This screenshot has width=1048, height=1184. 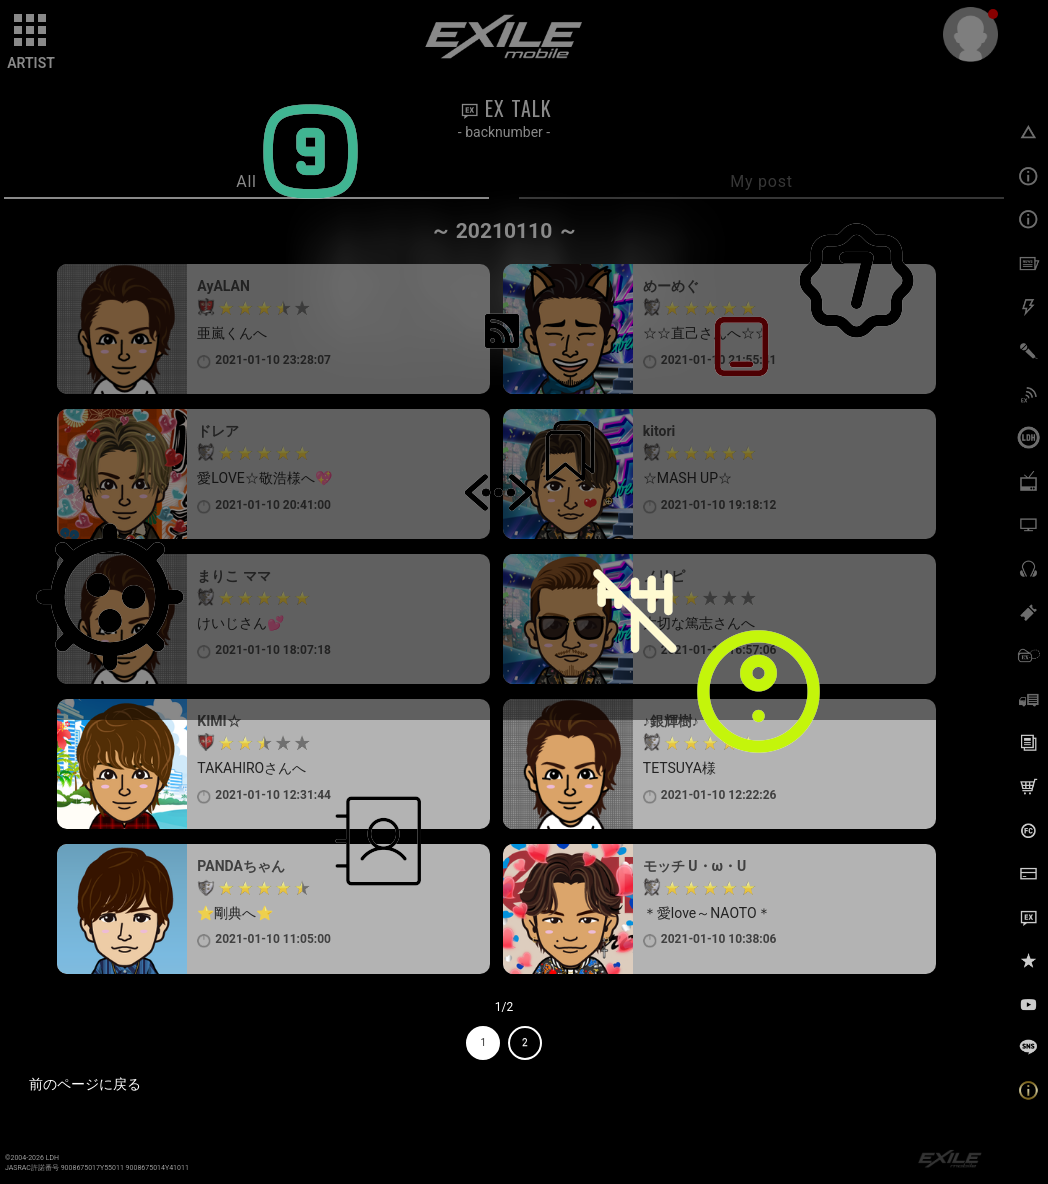 I want to click on indicates virus or malware detected, so click(x=110, y=597).